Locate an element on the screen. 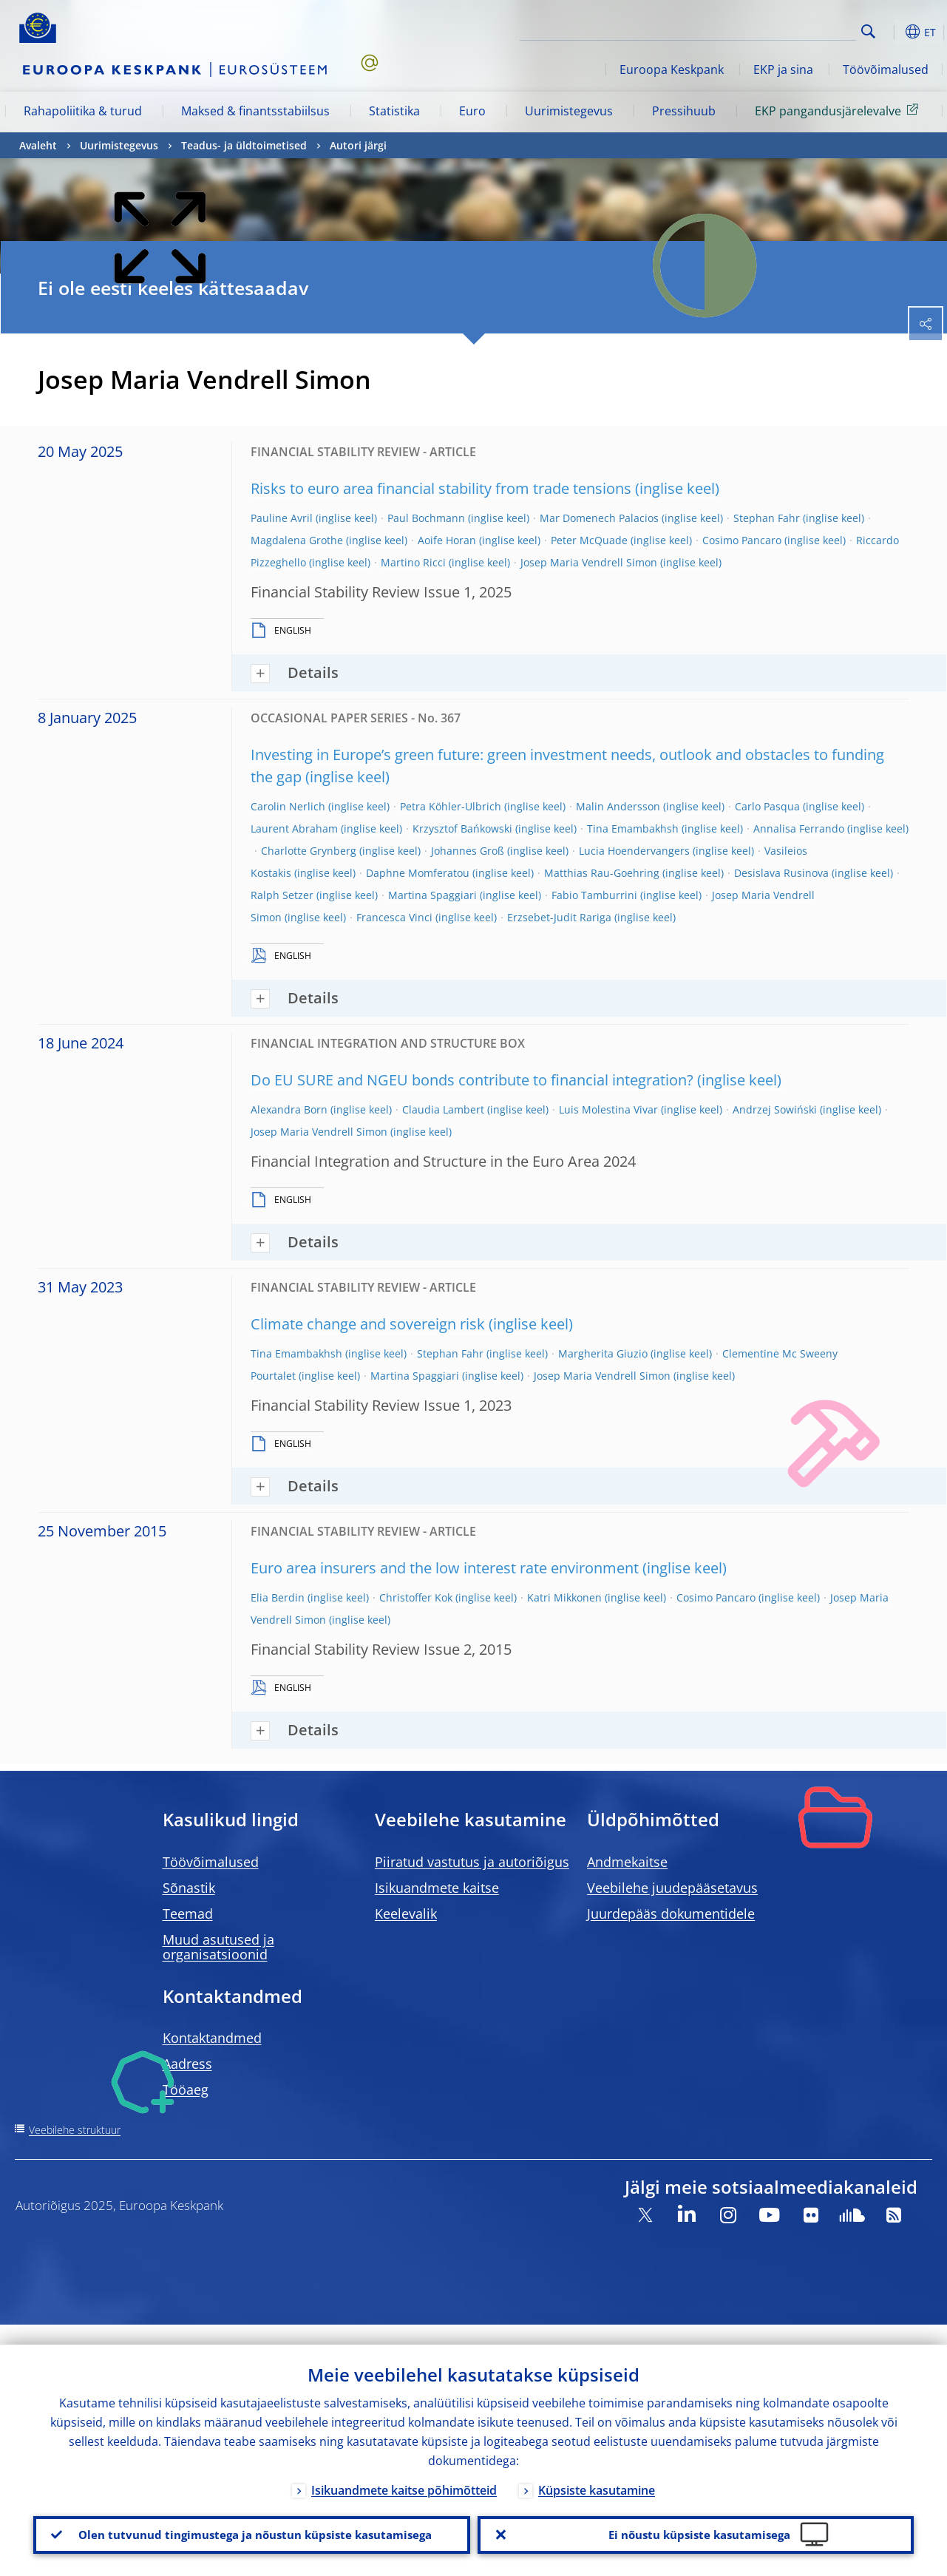 The width and height of the screenshot is (947, 2576). expand to fullscreen mode is located at coordinates (160, 237).